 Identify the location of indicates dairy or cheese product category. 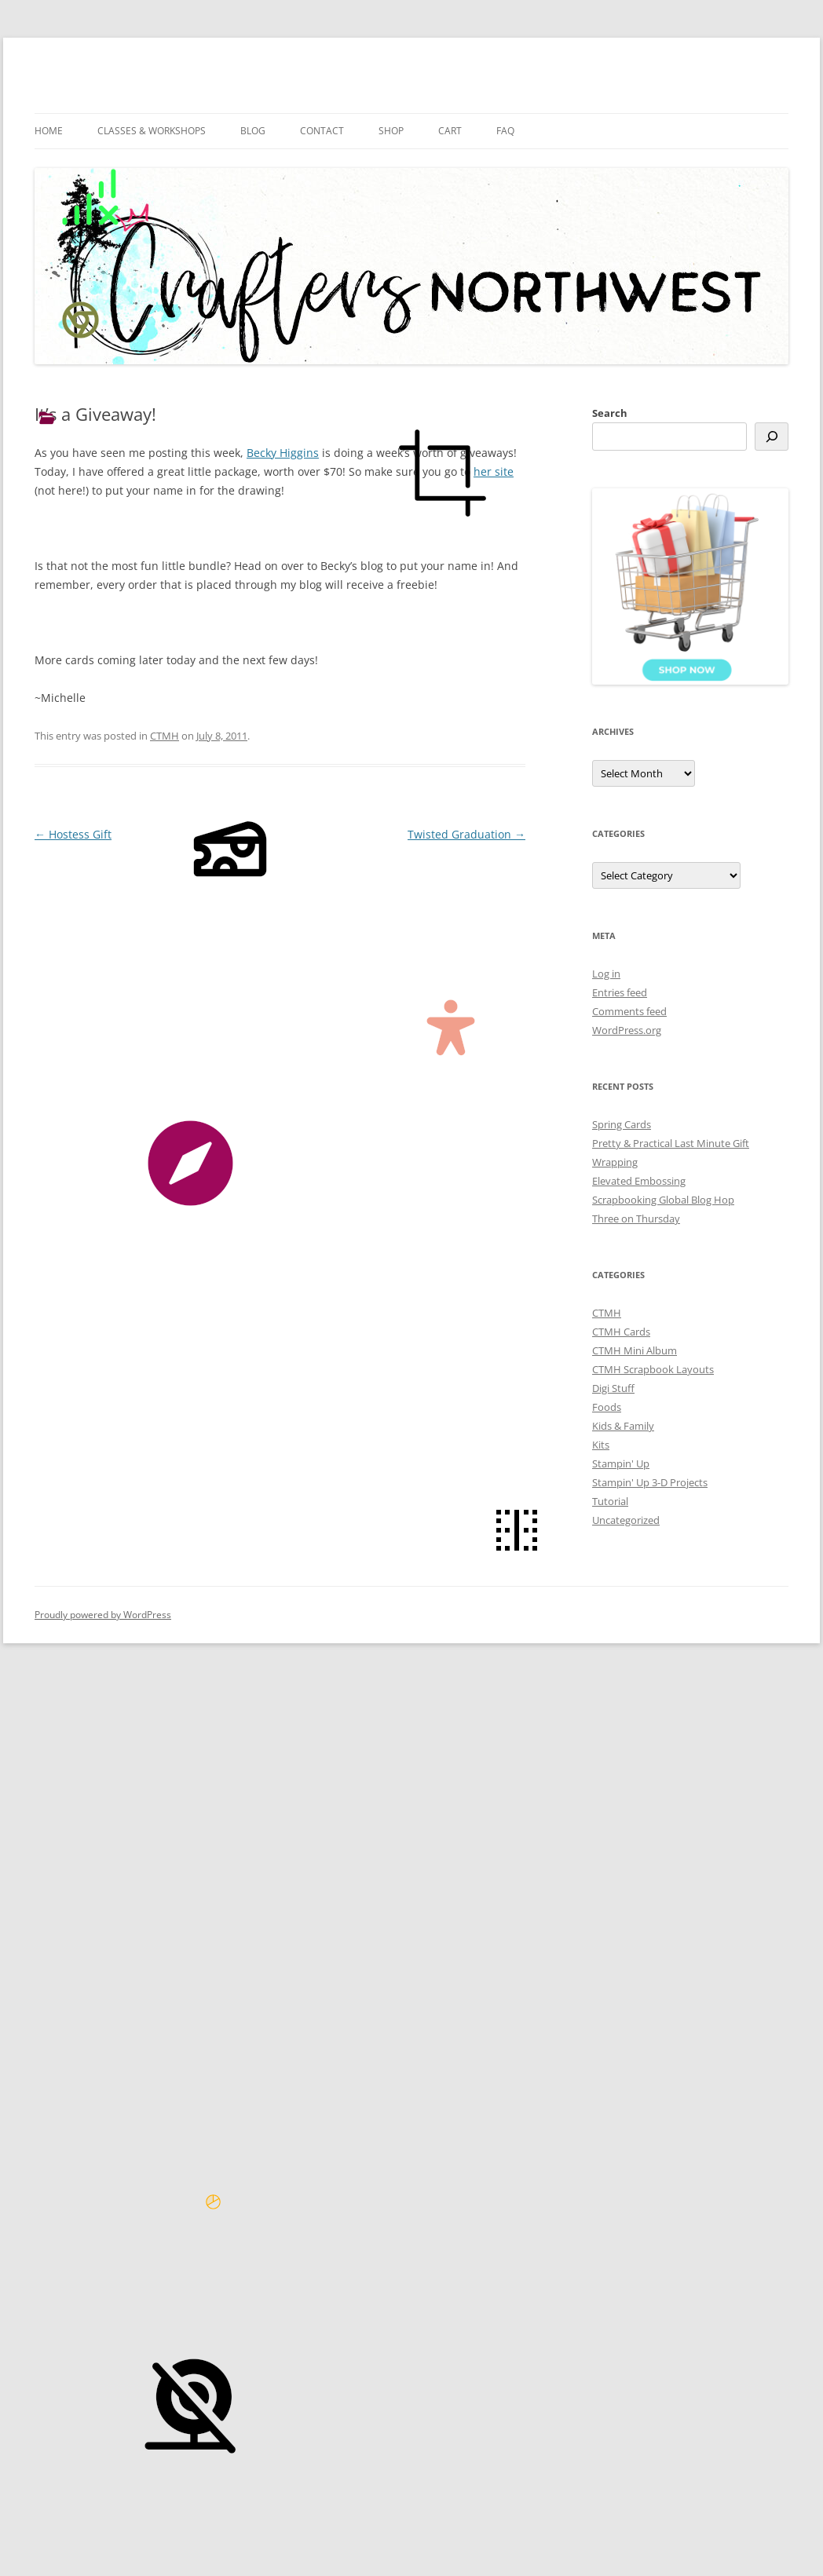
(230, 853).